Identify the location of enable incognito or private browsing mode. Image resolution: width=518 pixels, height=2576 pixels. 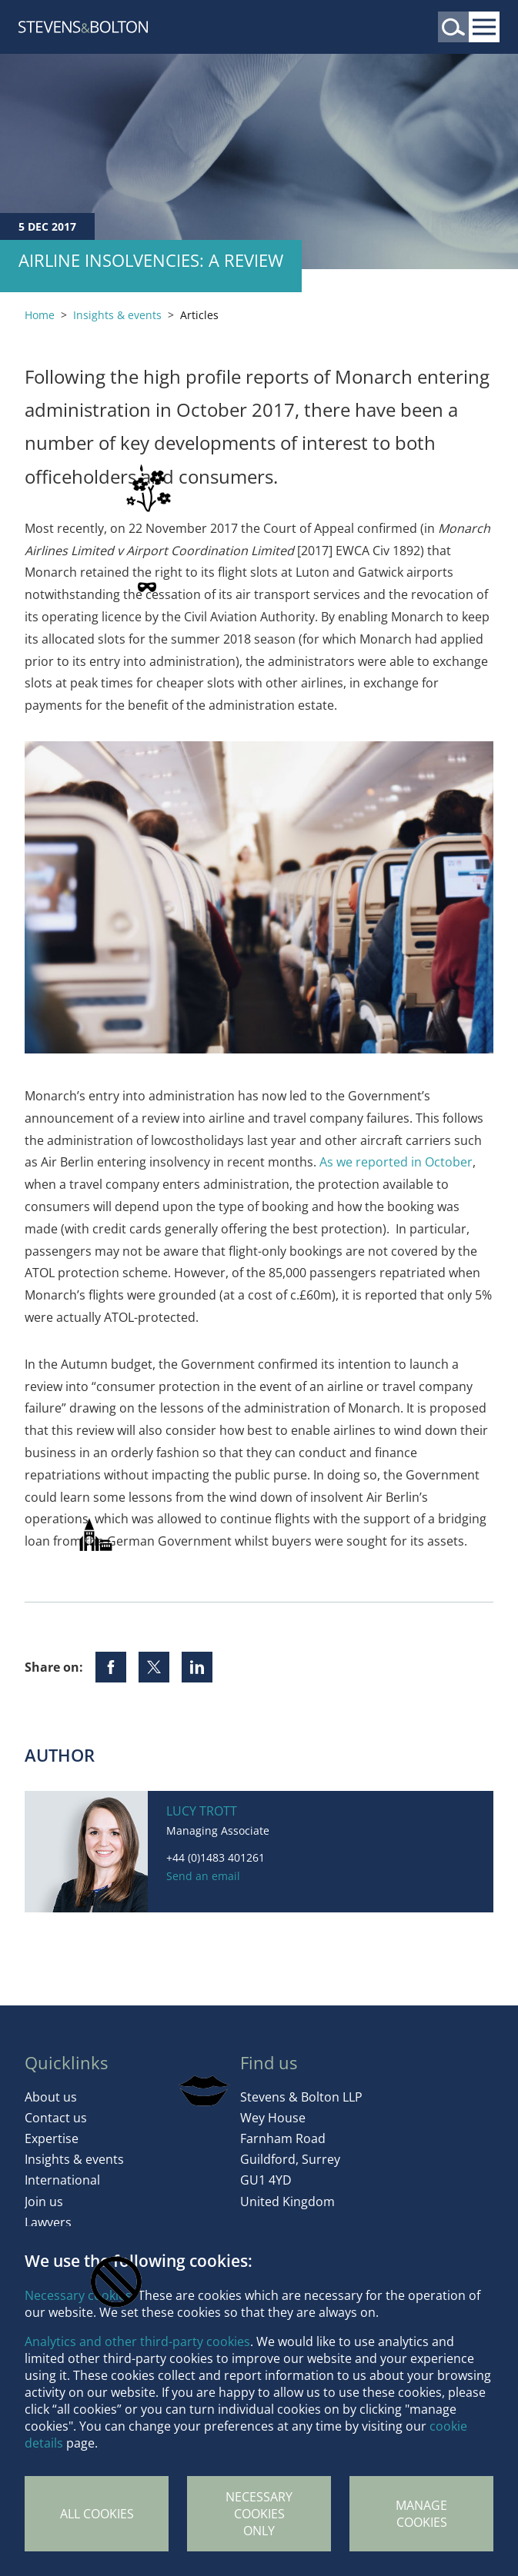
(147, 587).